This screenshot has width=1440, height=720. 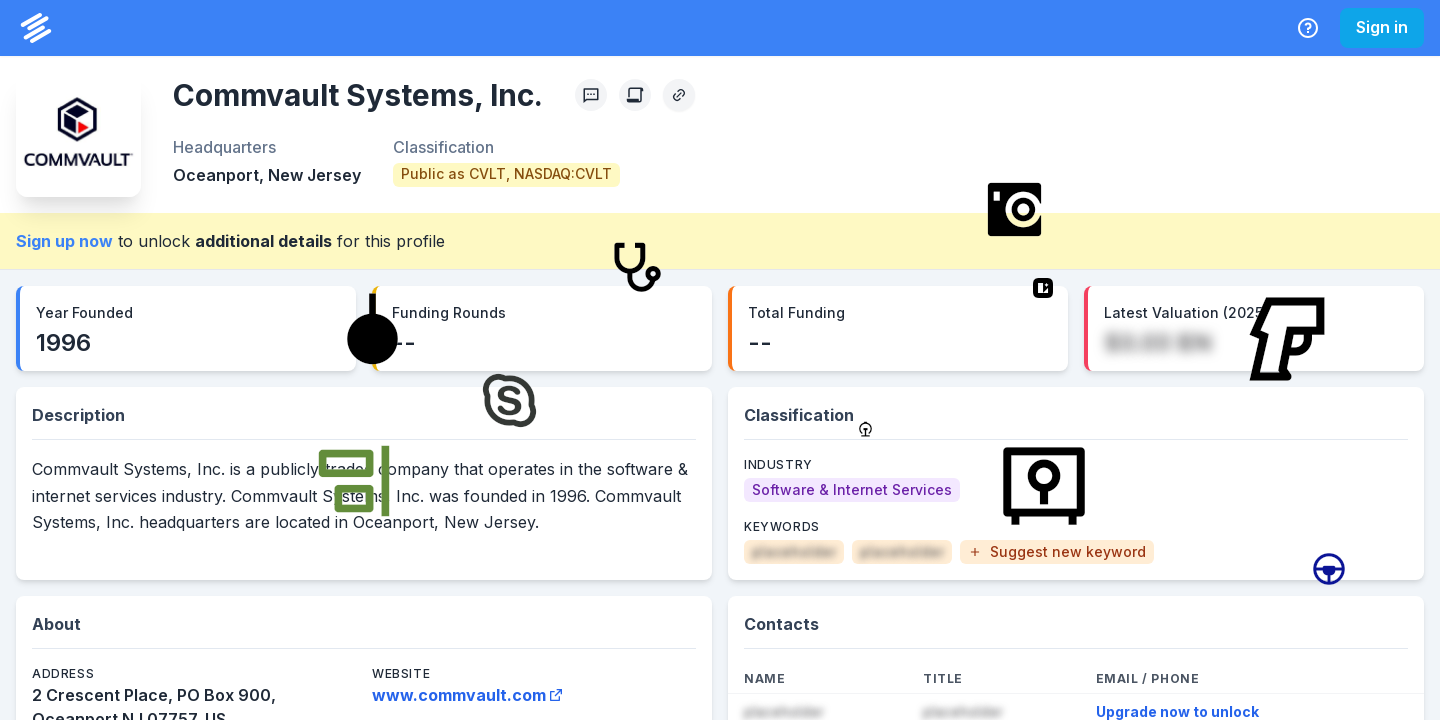 I want to click on access driving or navigation mode, so click(x=1329, y=569).